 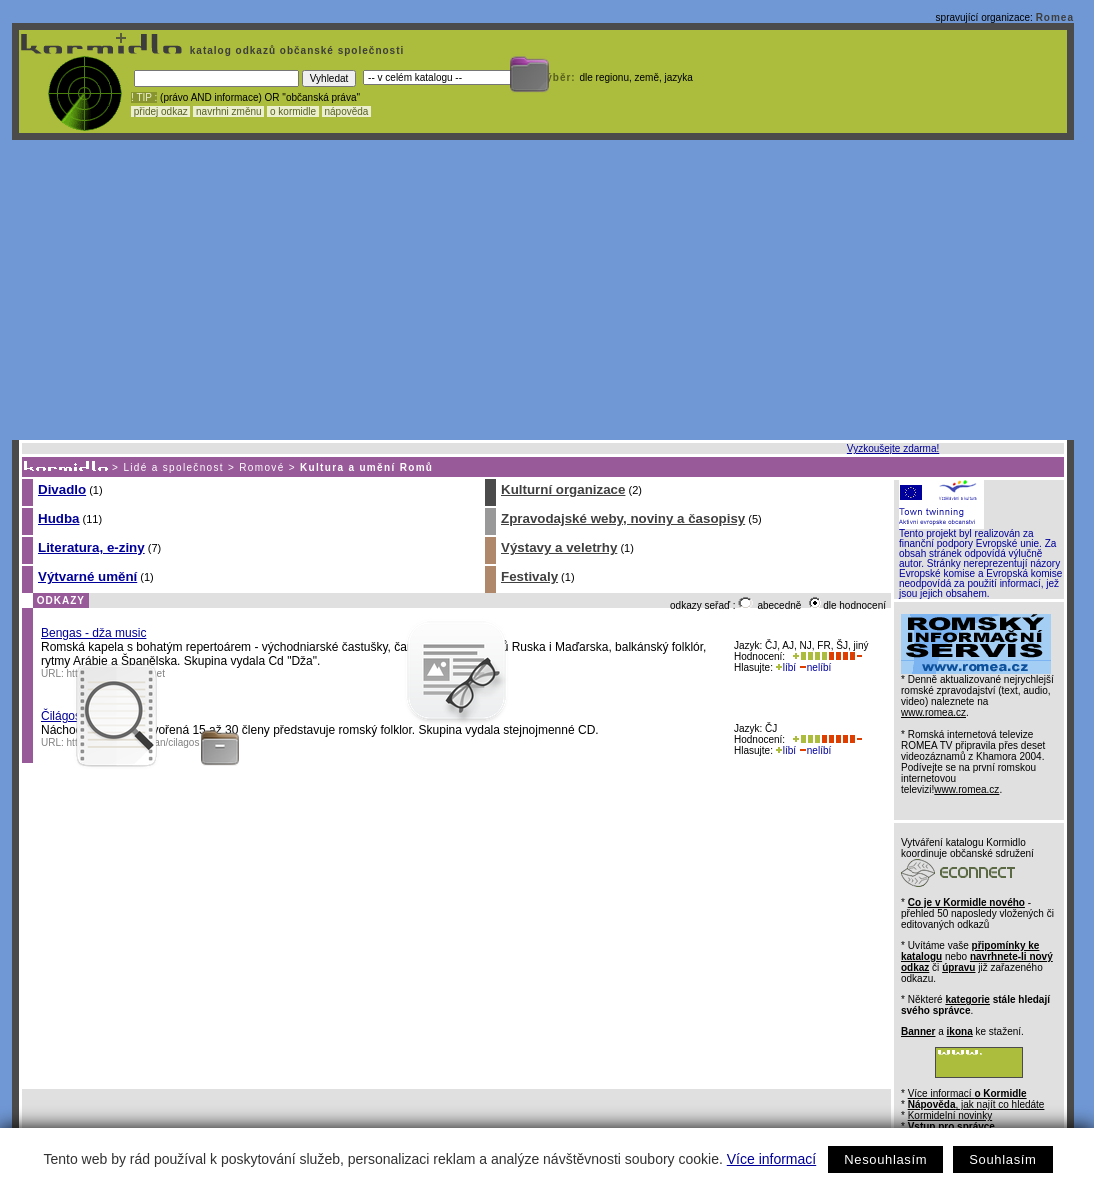 I want to click on open a folder or directory, so click(x=529, y=73).